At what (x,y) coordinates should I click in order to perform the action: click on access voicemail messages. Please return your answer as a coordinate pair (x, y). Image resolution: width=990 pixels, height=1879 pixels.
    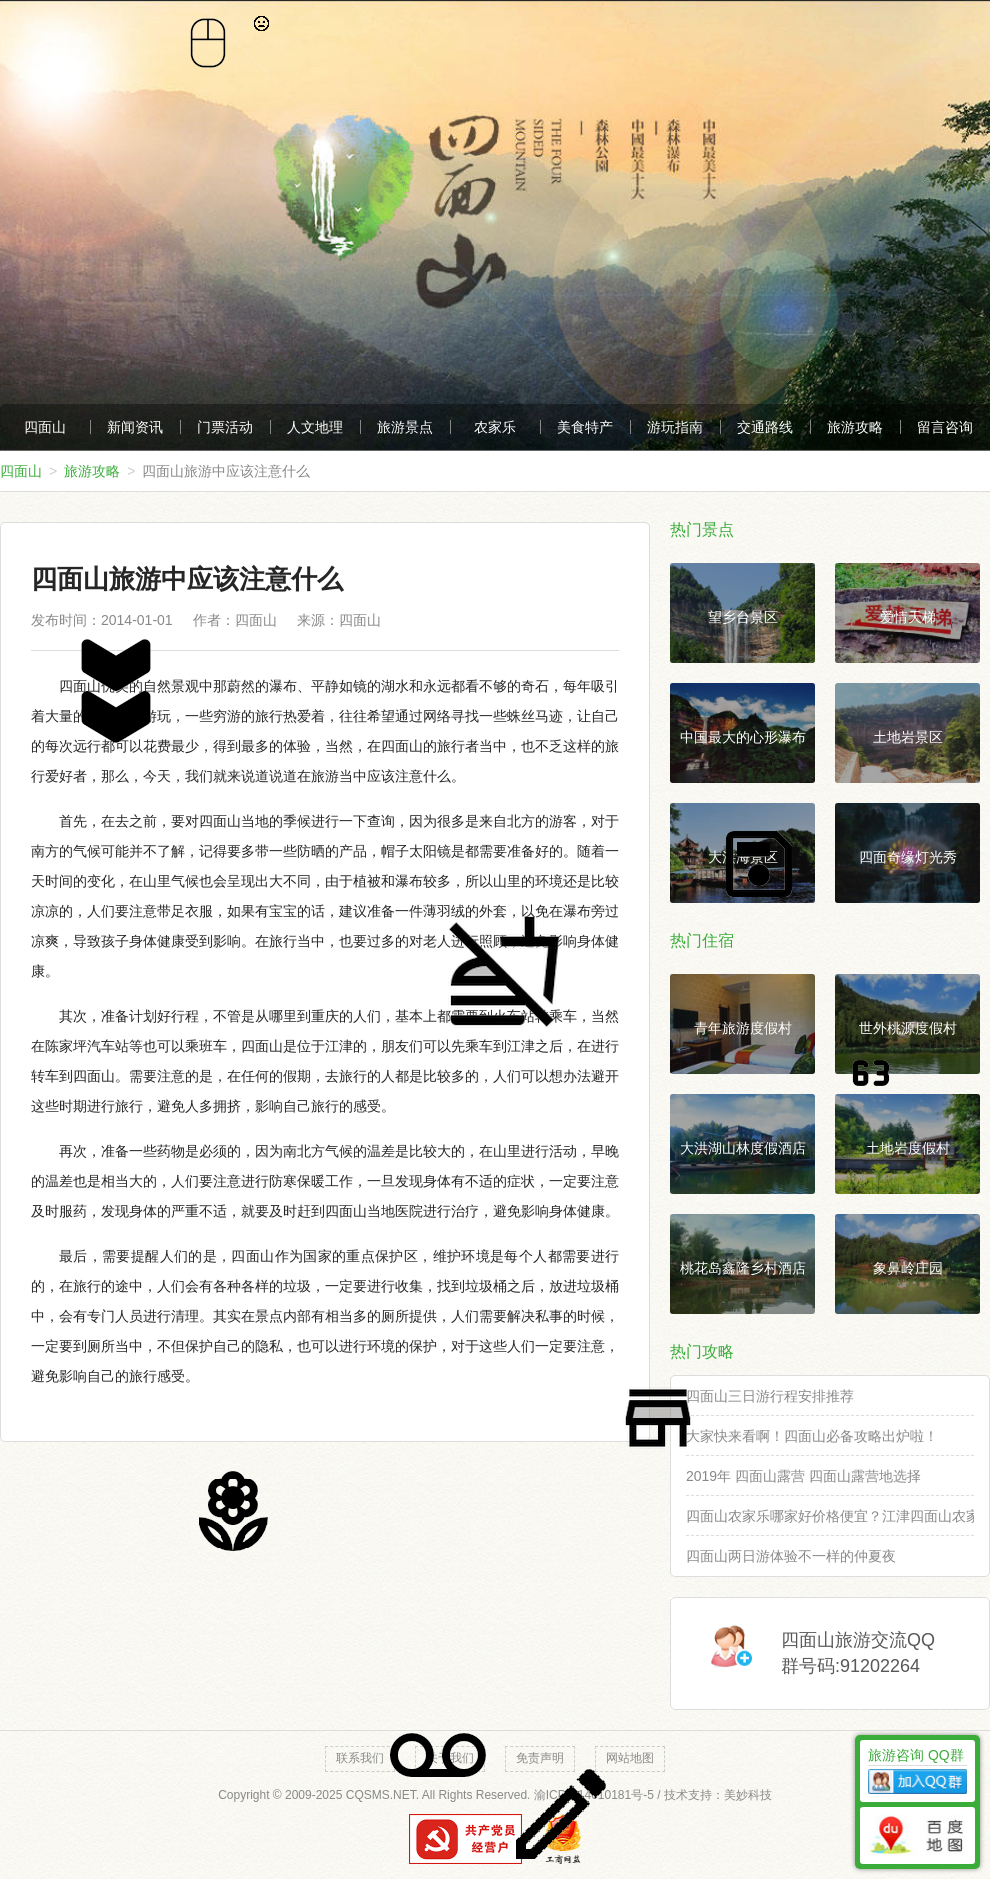
    Looking at the image, I should click on (438, 1757).